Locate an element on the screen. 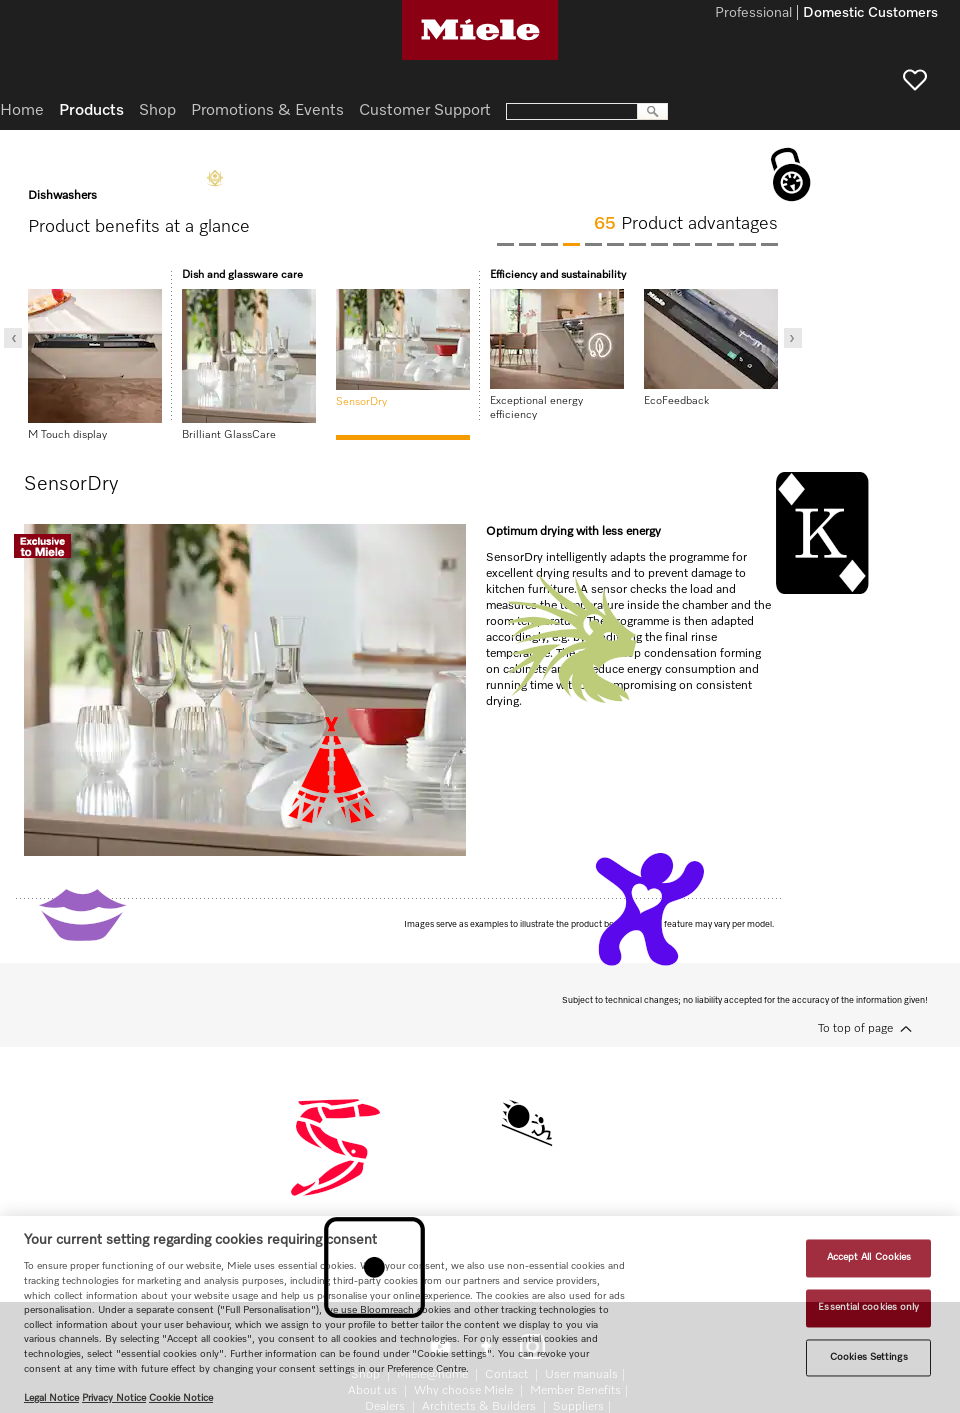 Image resolution: width=960 pixels, height=1413 pixels. express enthusiasm or passion is located at coordinates (649, 909).